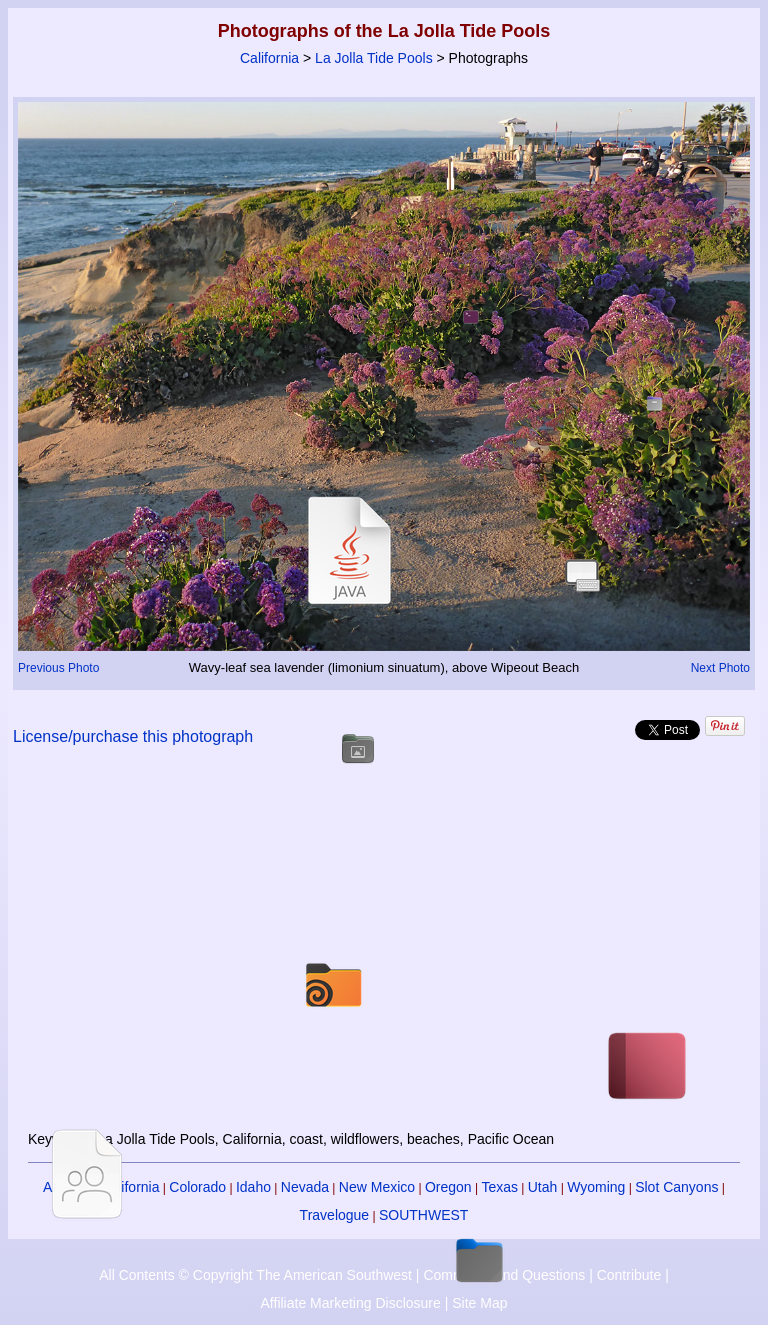 This screenshot has width=768, height=1325. Describe the element at coordinates (582, 575) in the screenshot. I see `access computer or desktop settings` at that location.